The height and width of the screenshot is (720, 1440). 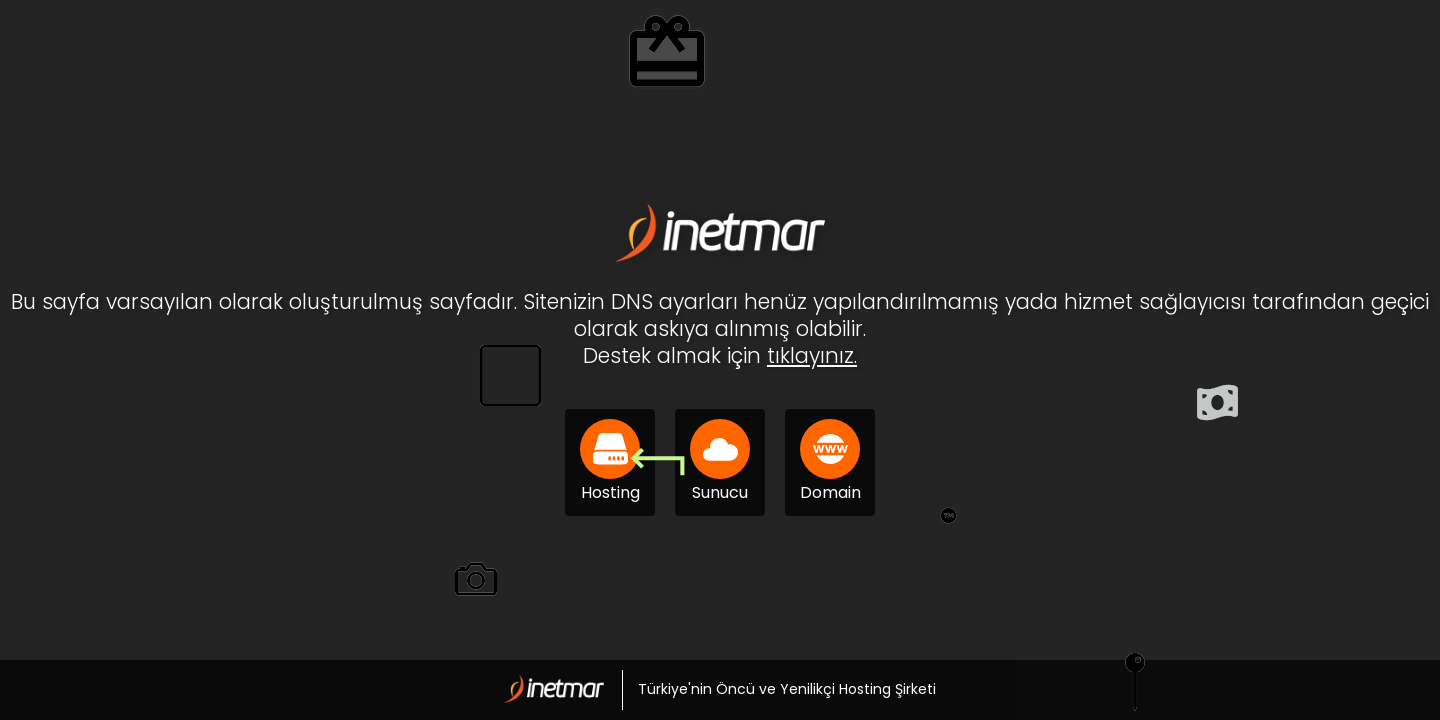 I want to click on view or redeem a gift card, so click(x=667, y=53).